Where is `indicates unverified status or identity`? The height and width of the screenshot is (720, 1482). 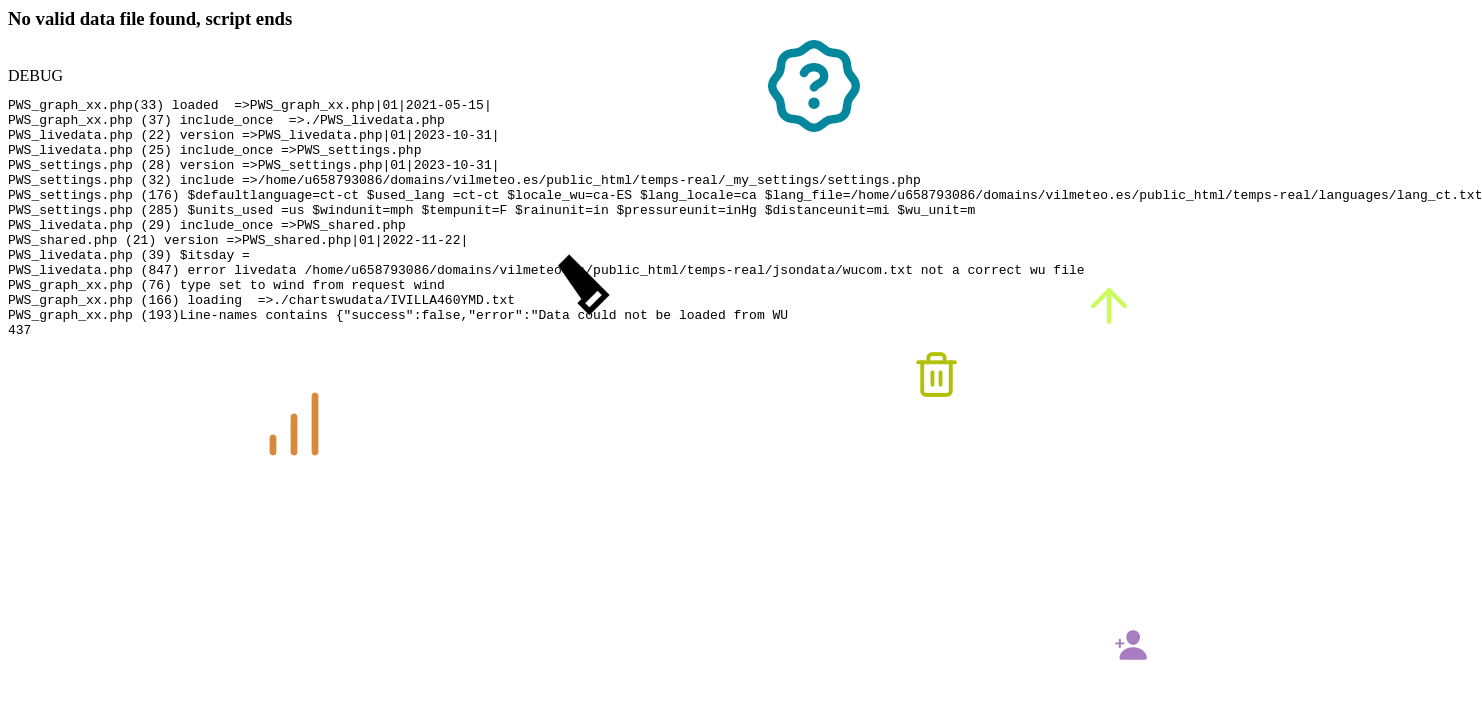 indicates unverified status or identity is located at coordinates (814, 86).